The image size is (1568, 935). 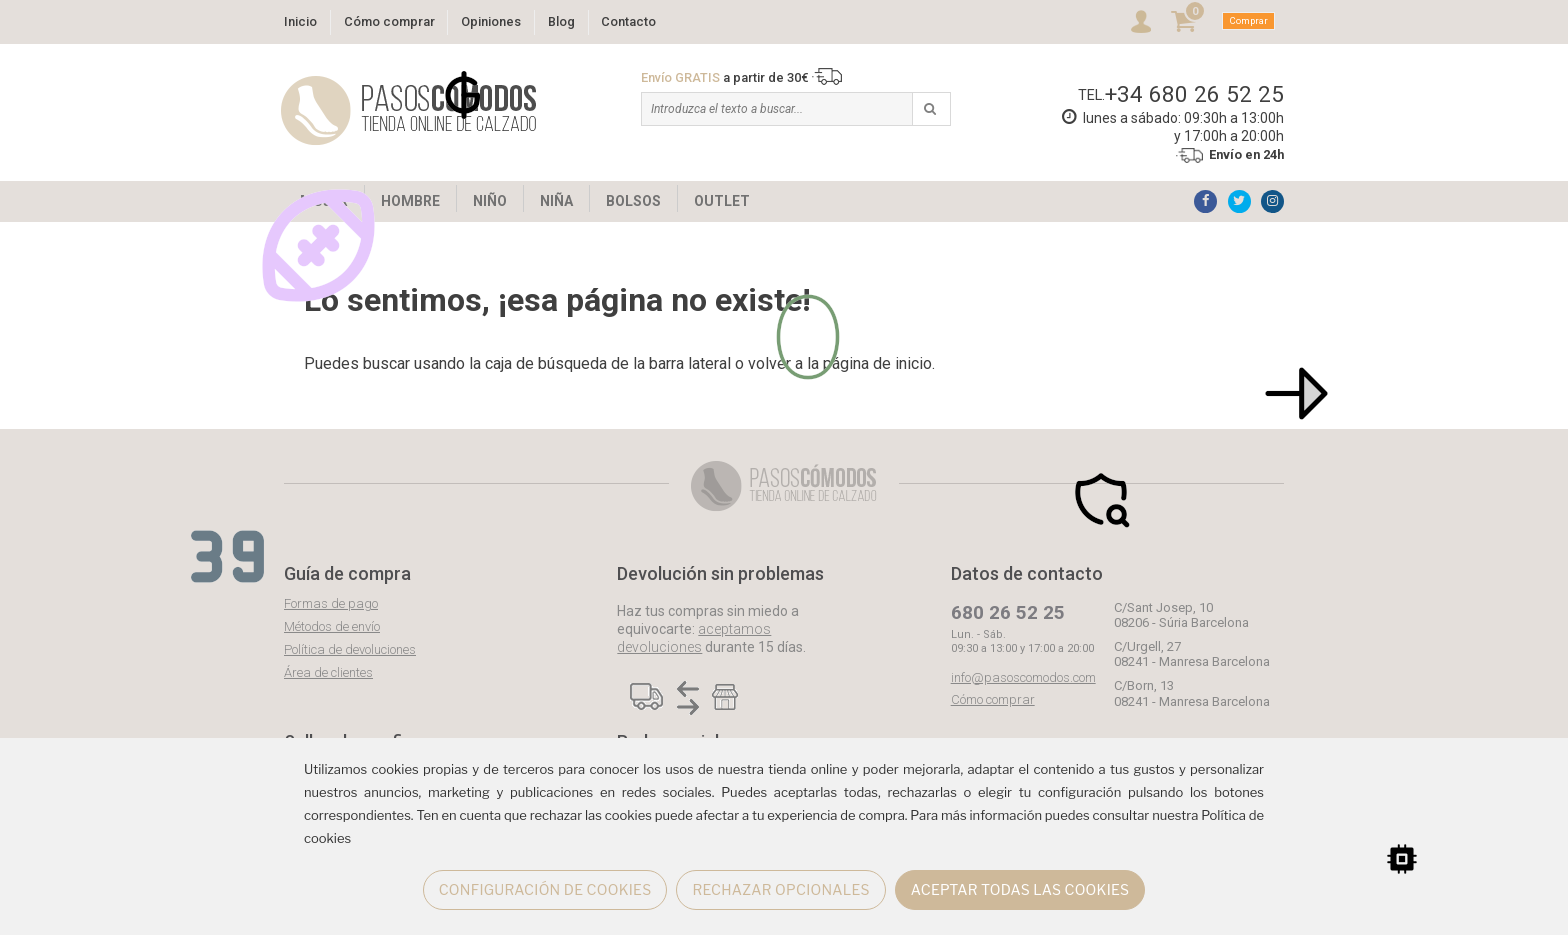 I want to click on indicates paraguayan guaraní currency, so click(x=464, y=95).